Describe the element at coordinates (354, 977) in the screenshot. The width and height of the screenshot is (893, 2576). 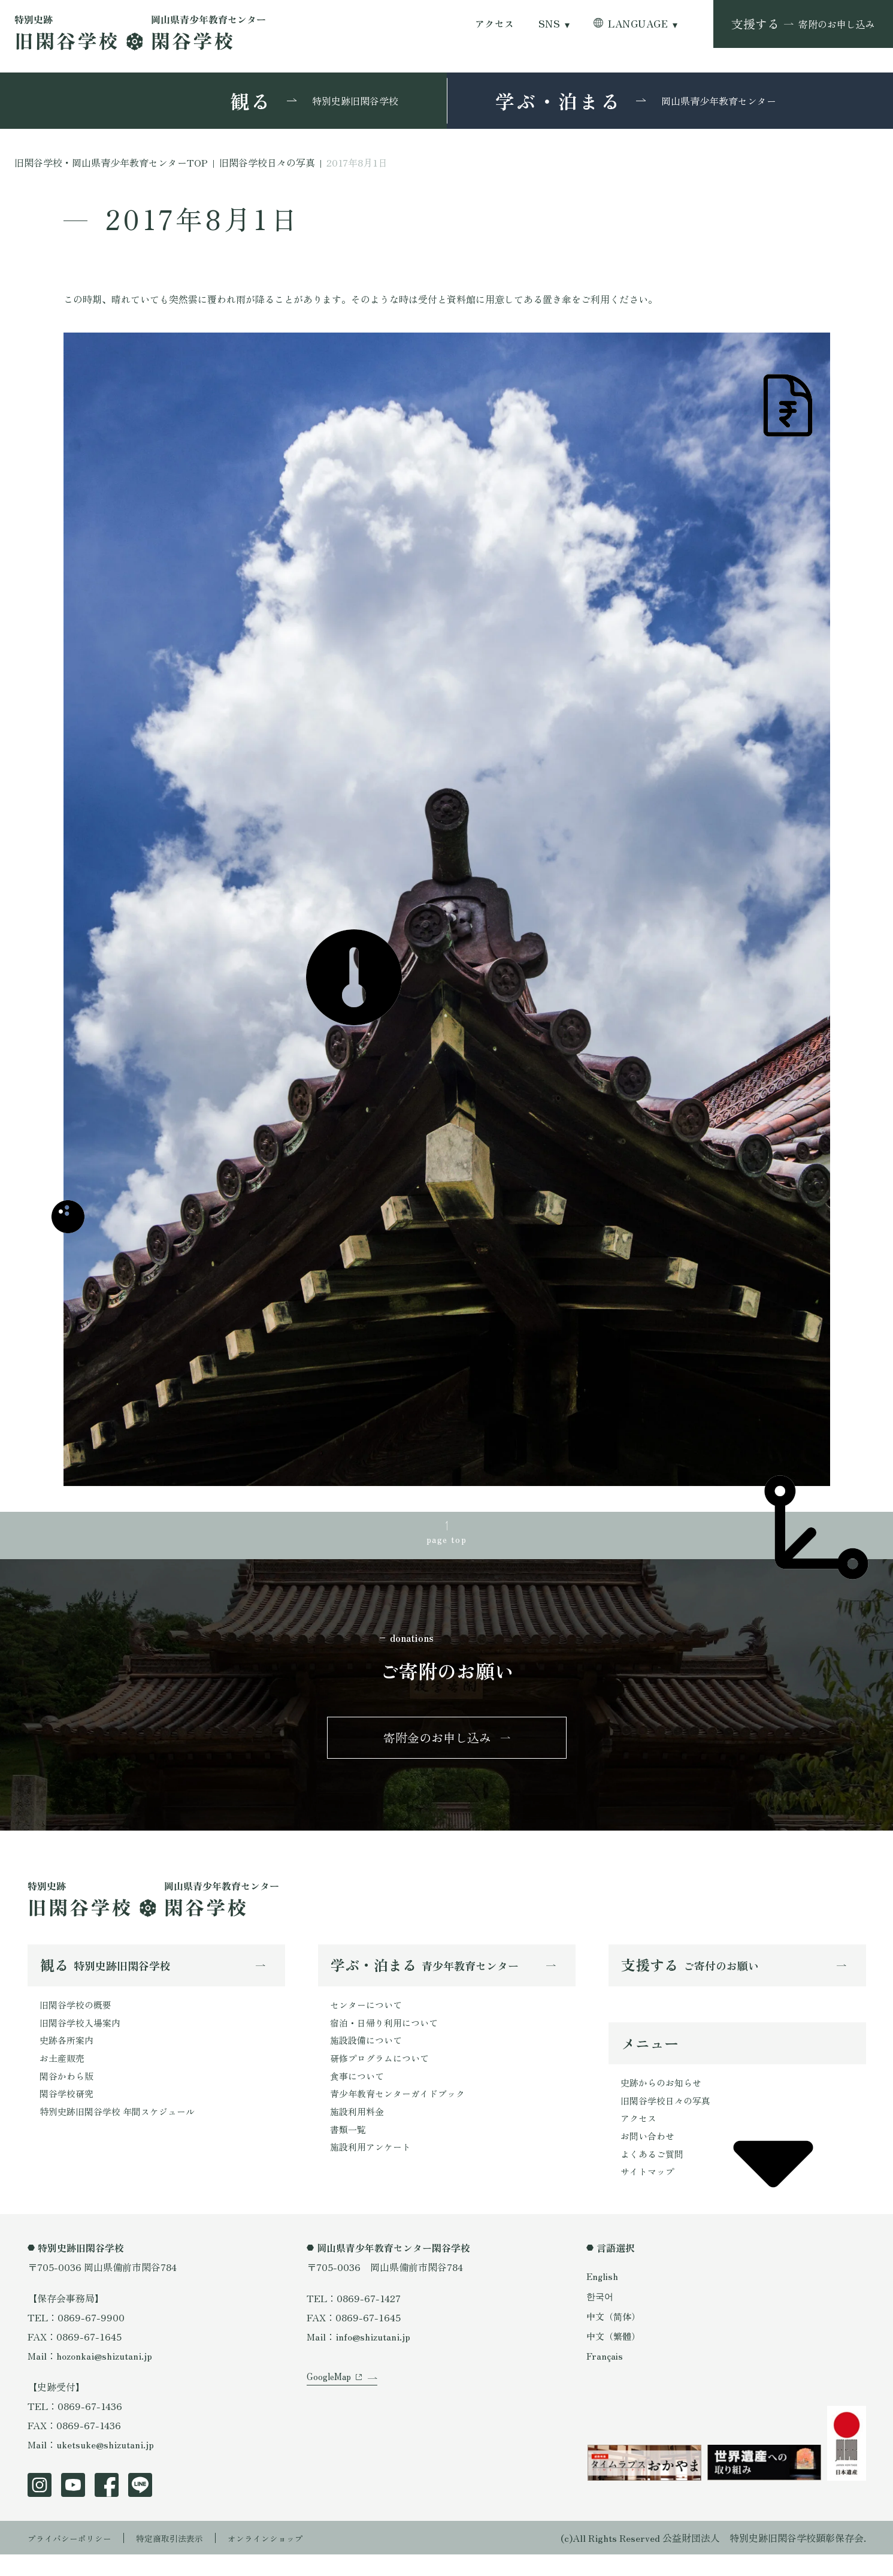
I see `view performance or speed metrics` at that location.